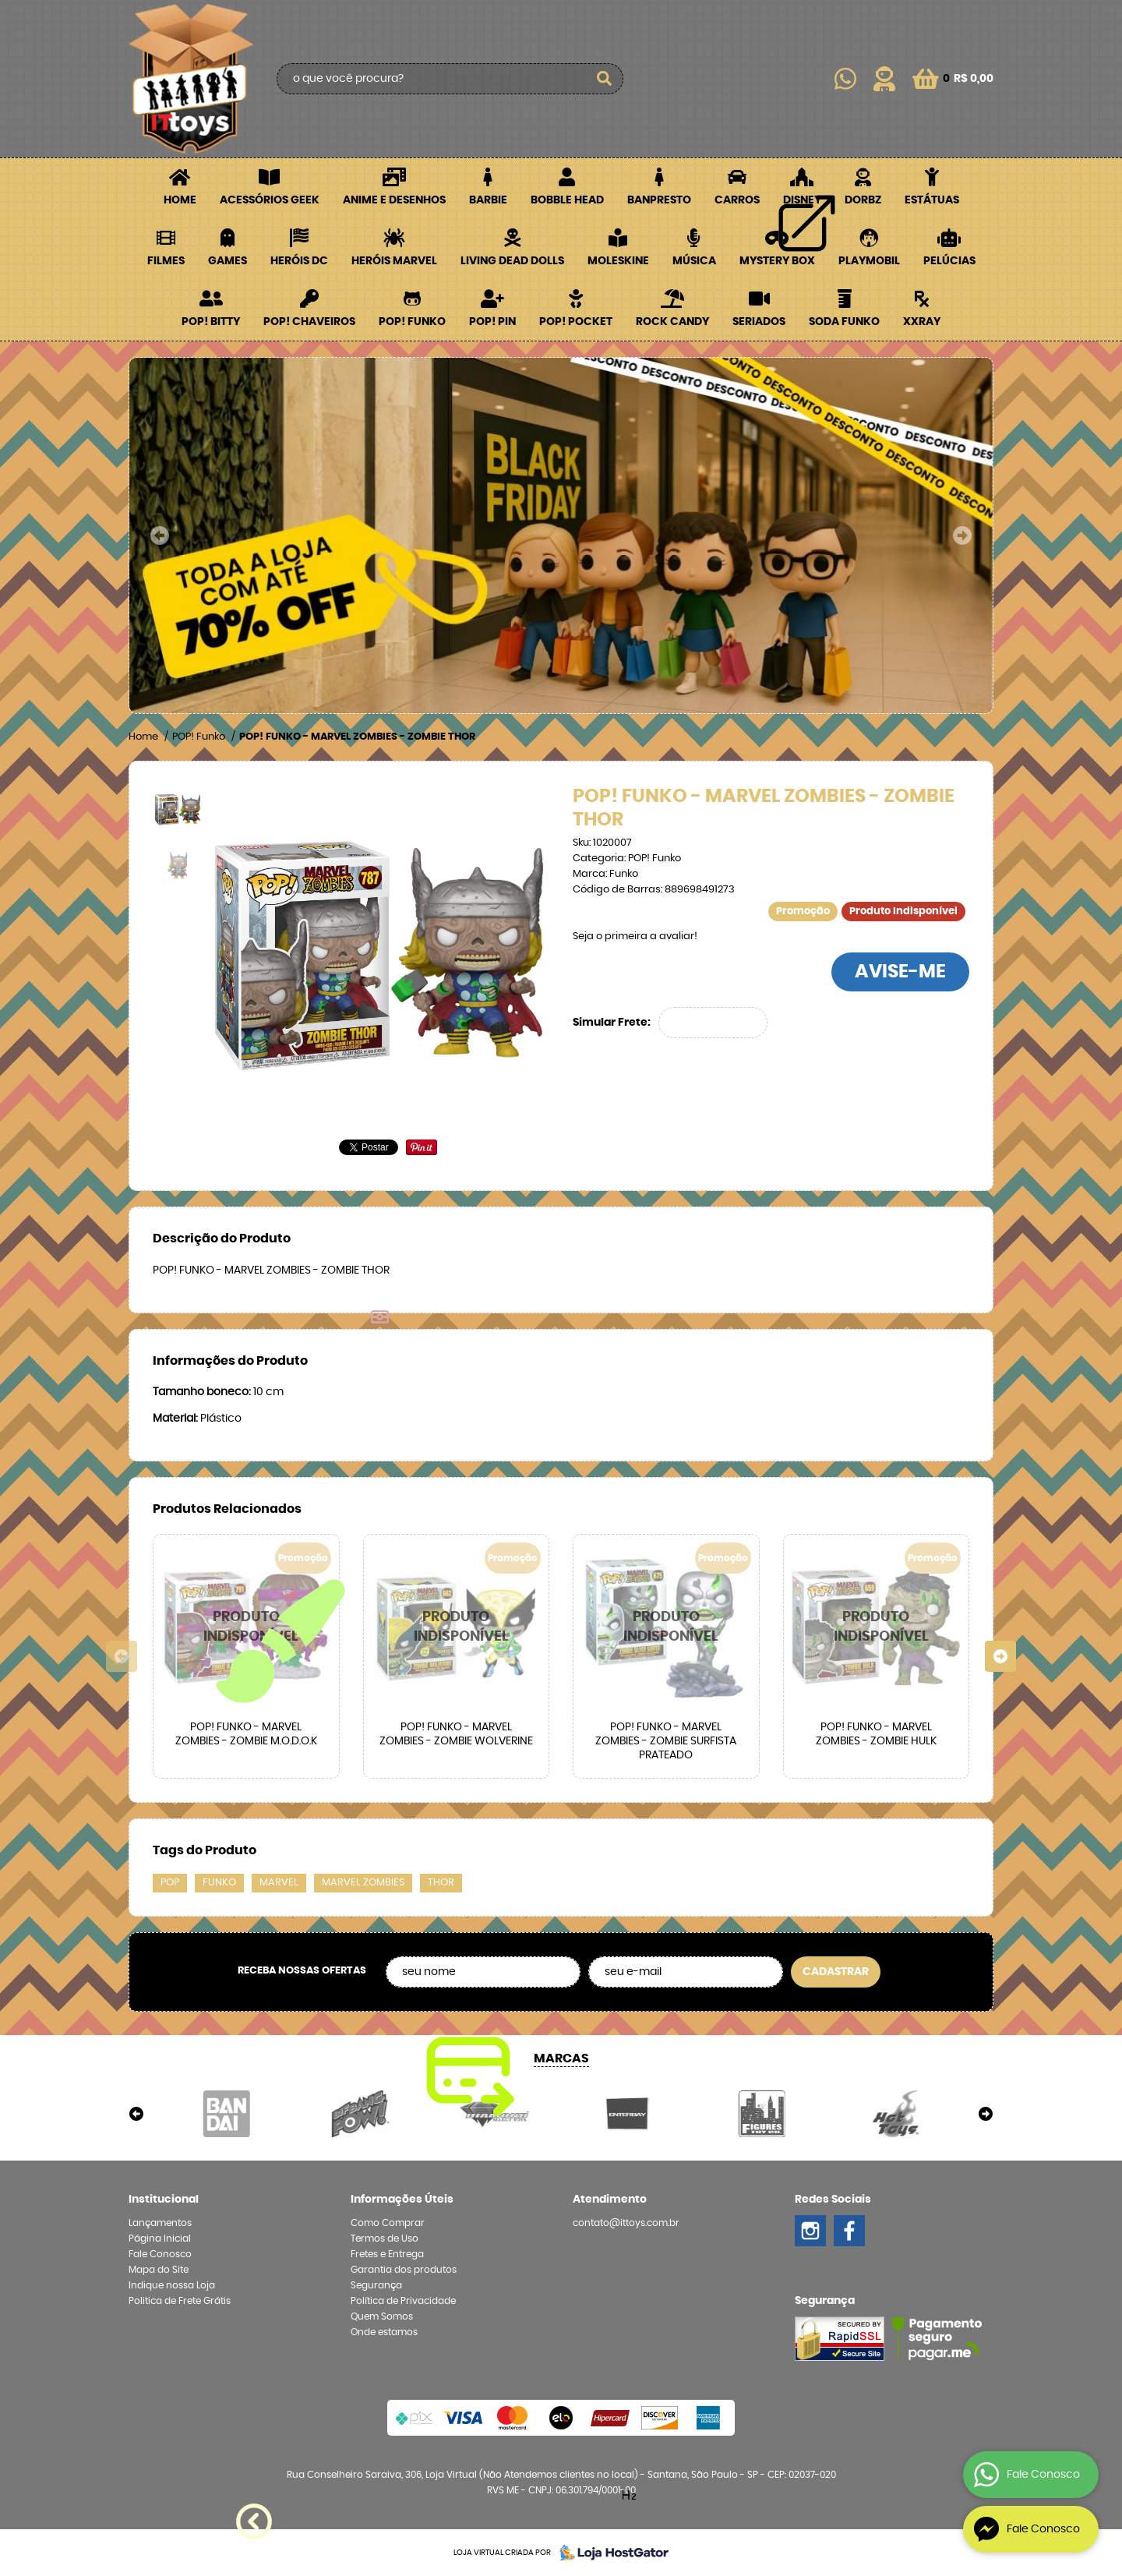 The image size is (1122, 2576). What do you see at coordinates (379, 1316) in the screenshot?
I see `access electronic passport or travel documents` at bounding box center [379, 1316].